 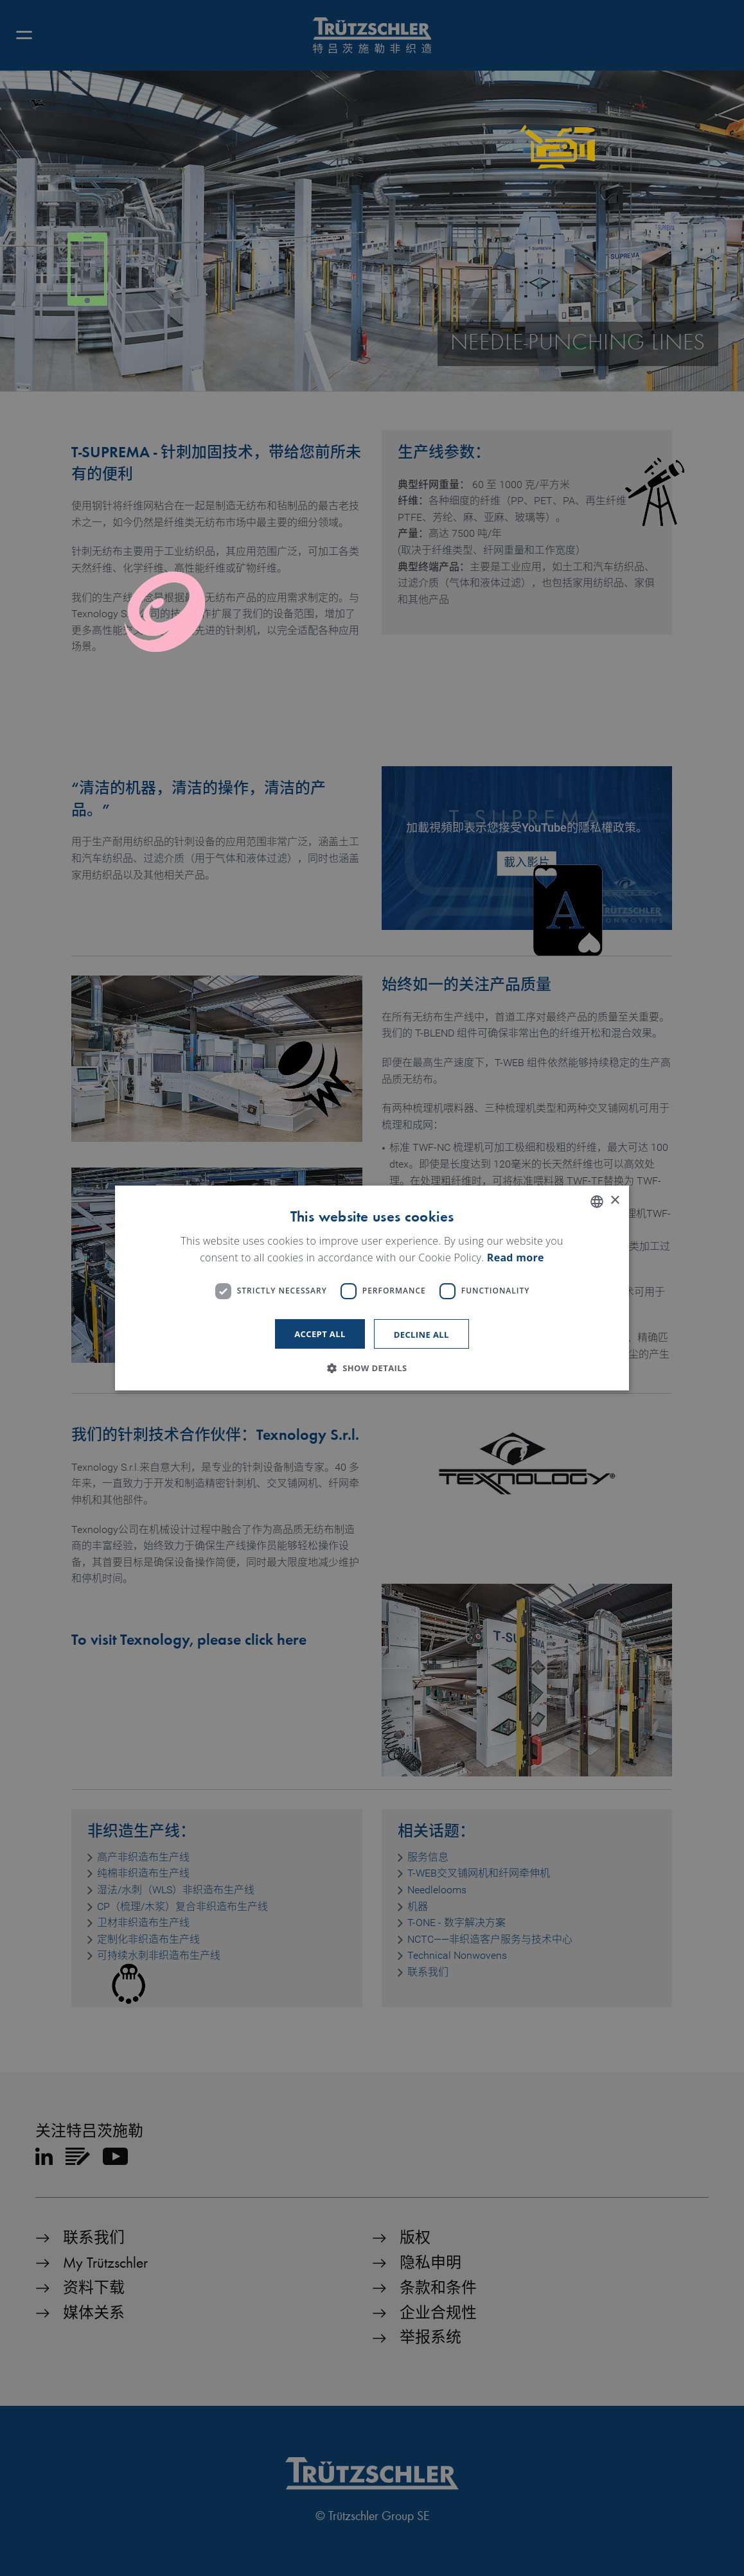 I want to click on explore or discover new content, so click(x=655, y=492).